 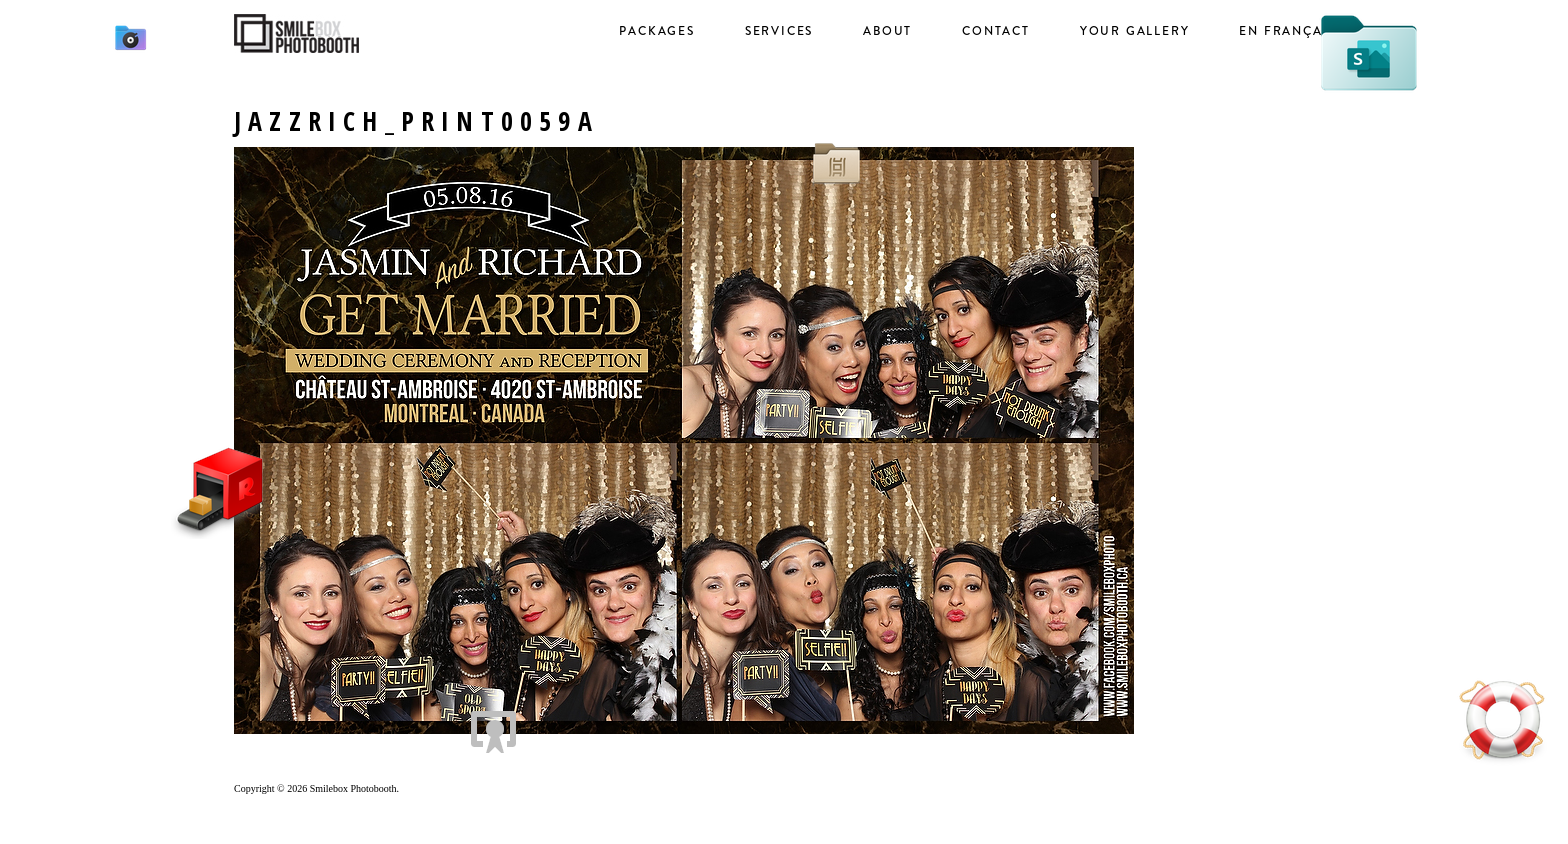 I want to click on open your music files folder, so click(x=130, y=38).